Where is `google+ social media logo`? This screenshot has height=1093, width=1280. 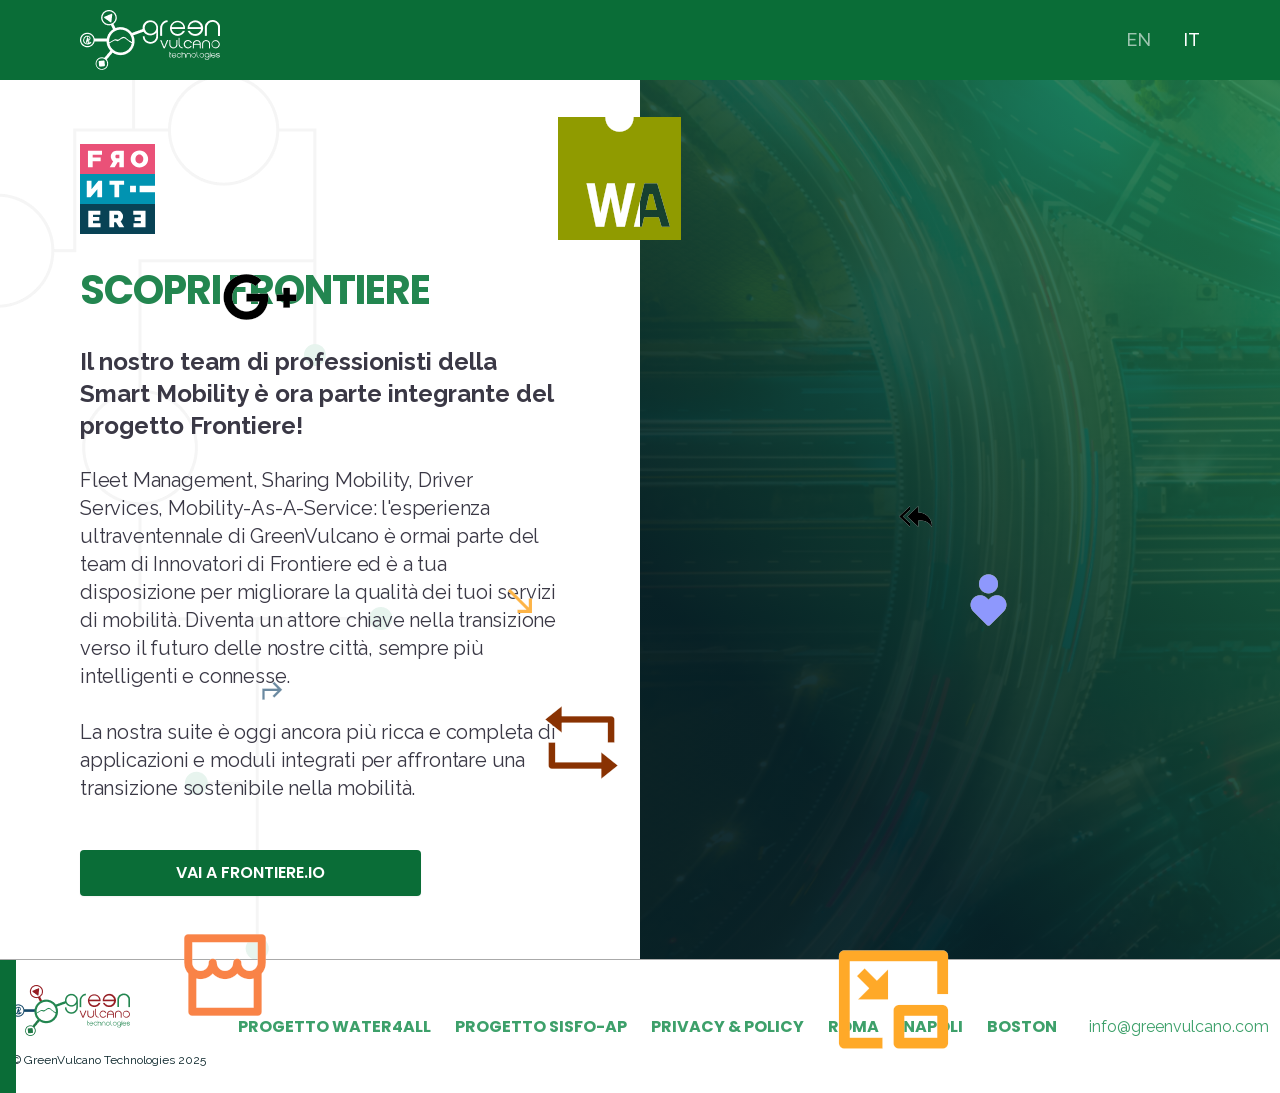
google+ social media logo is located at coordinates (260, 297).